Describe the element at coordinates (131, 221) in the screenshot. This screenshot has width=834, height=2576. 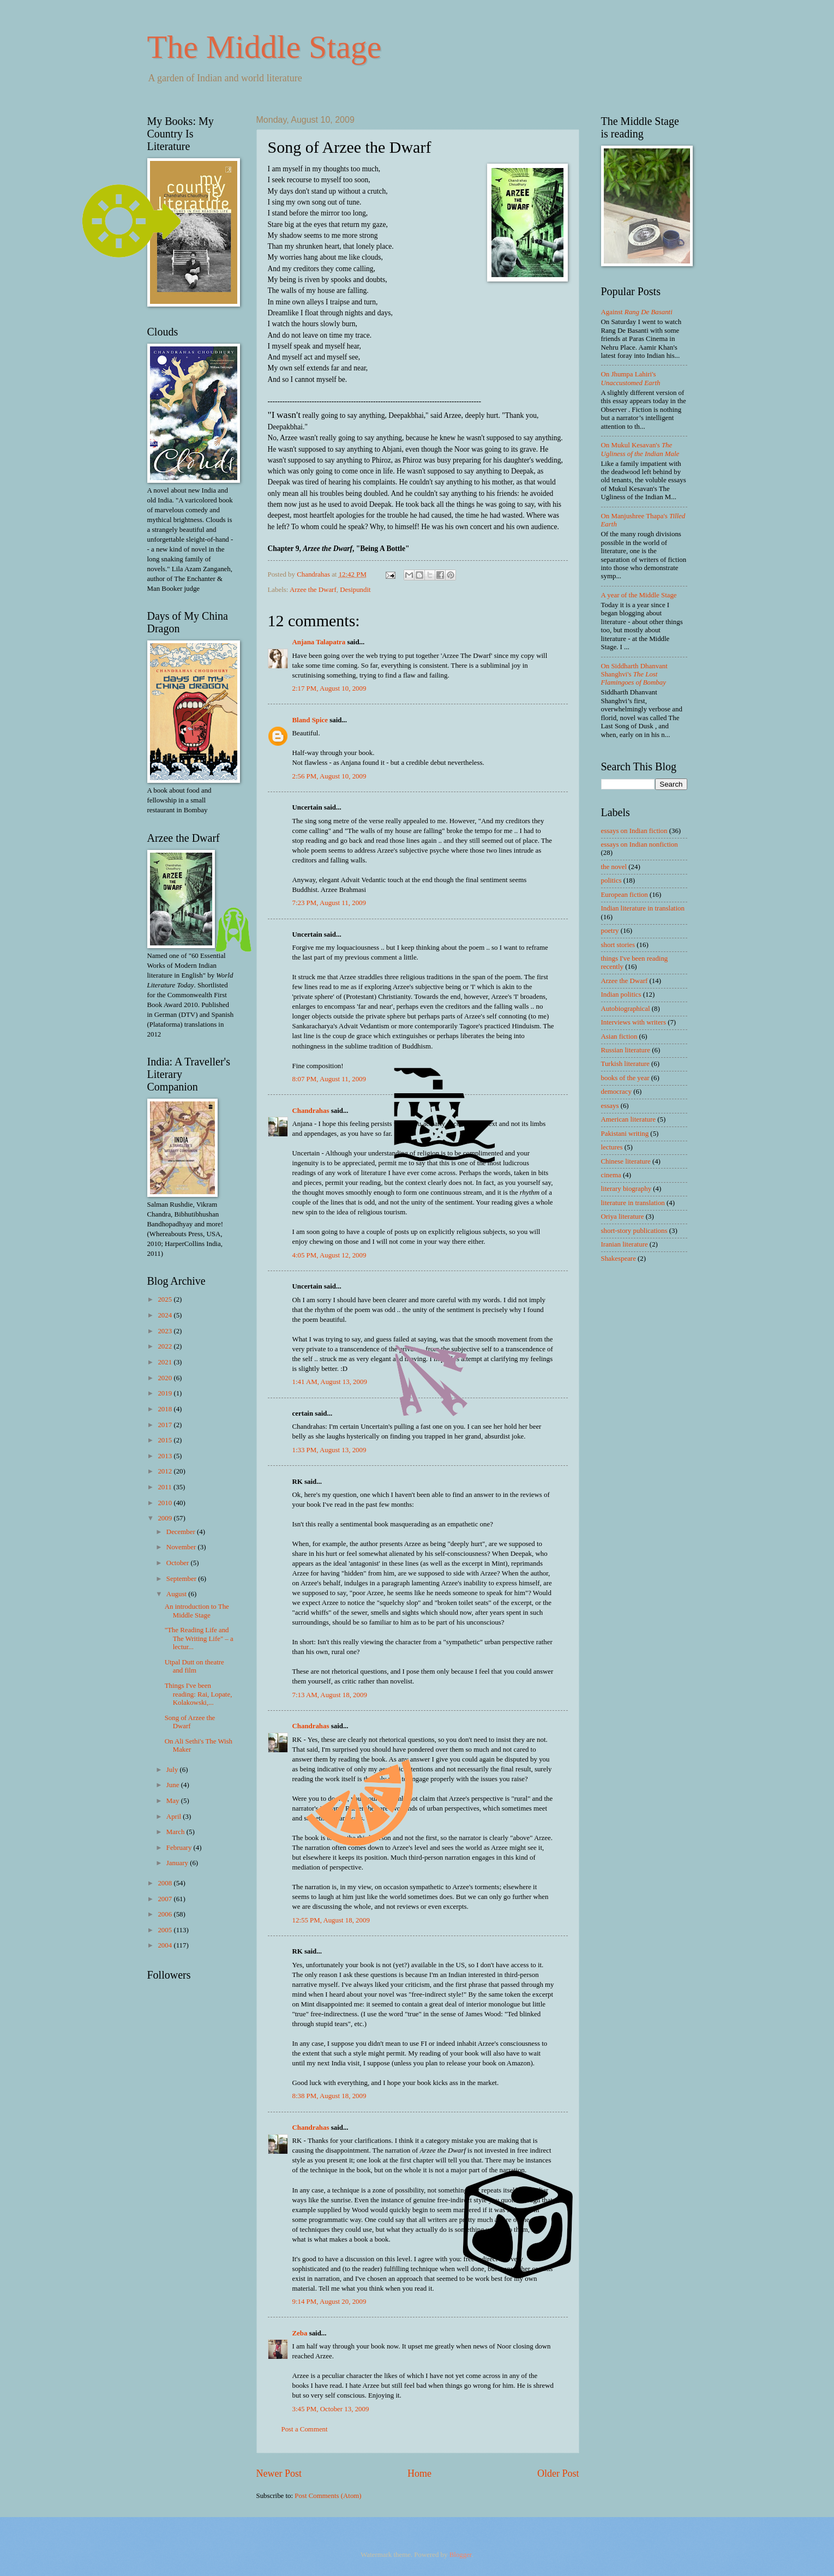
I see `advance time to the next day` at that location.